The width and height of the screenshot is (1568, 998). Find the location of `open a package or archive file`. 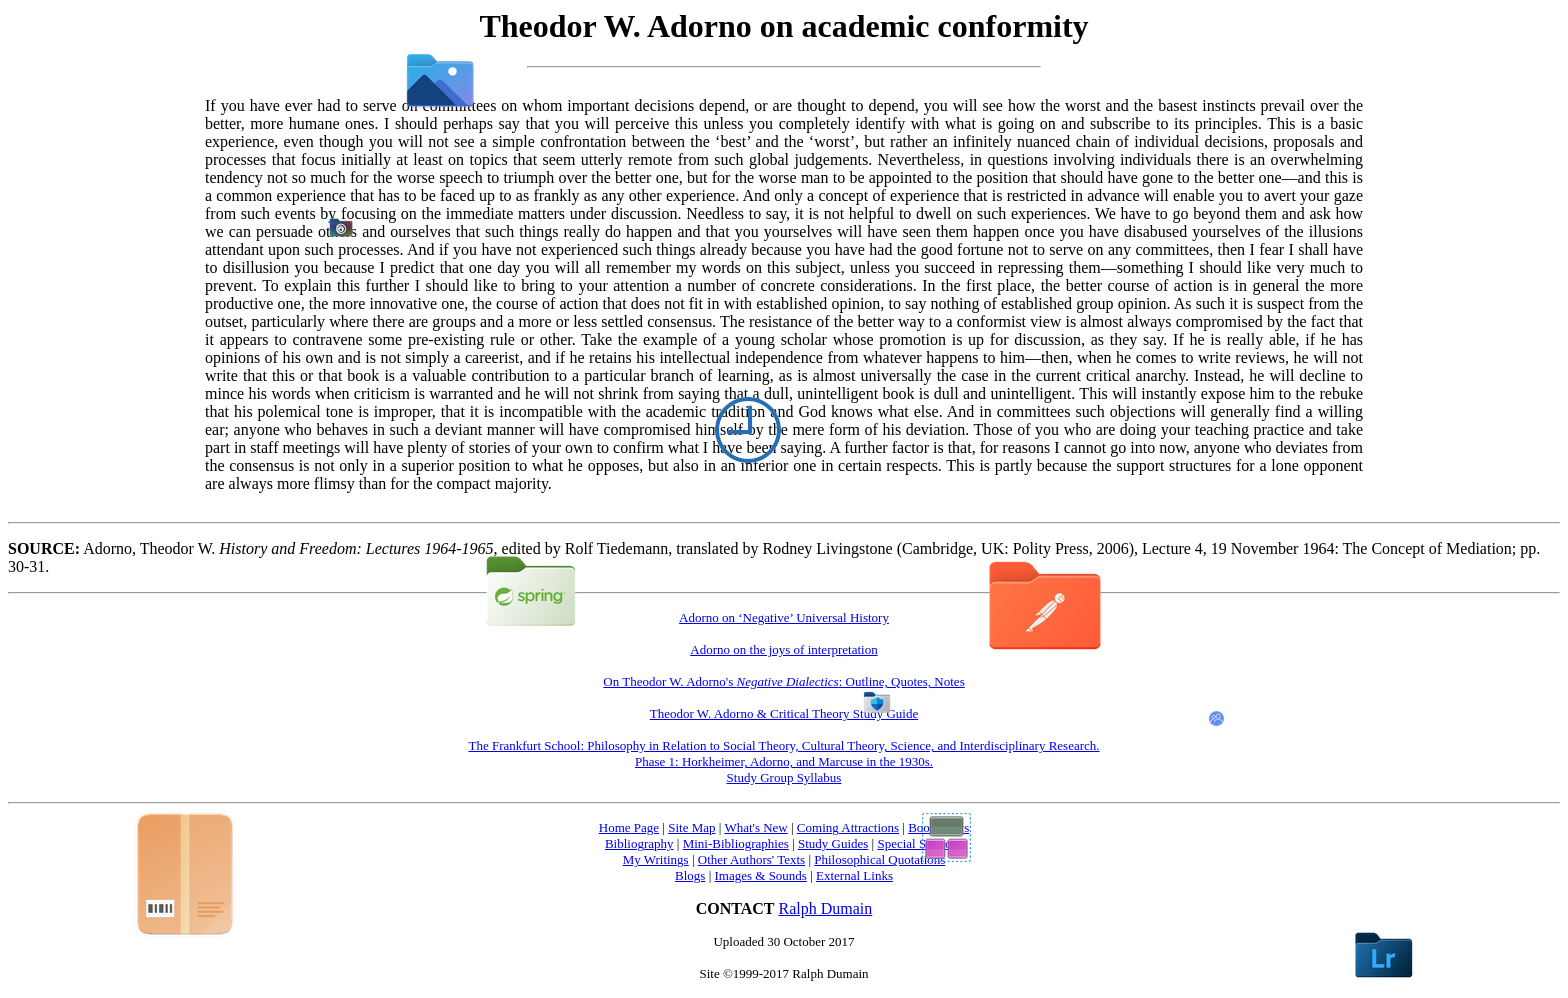

open a package or archive file is located at coordinates (185, 874).